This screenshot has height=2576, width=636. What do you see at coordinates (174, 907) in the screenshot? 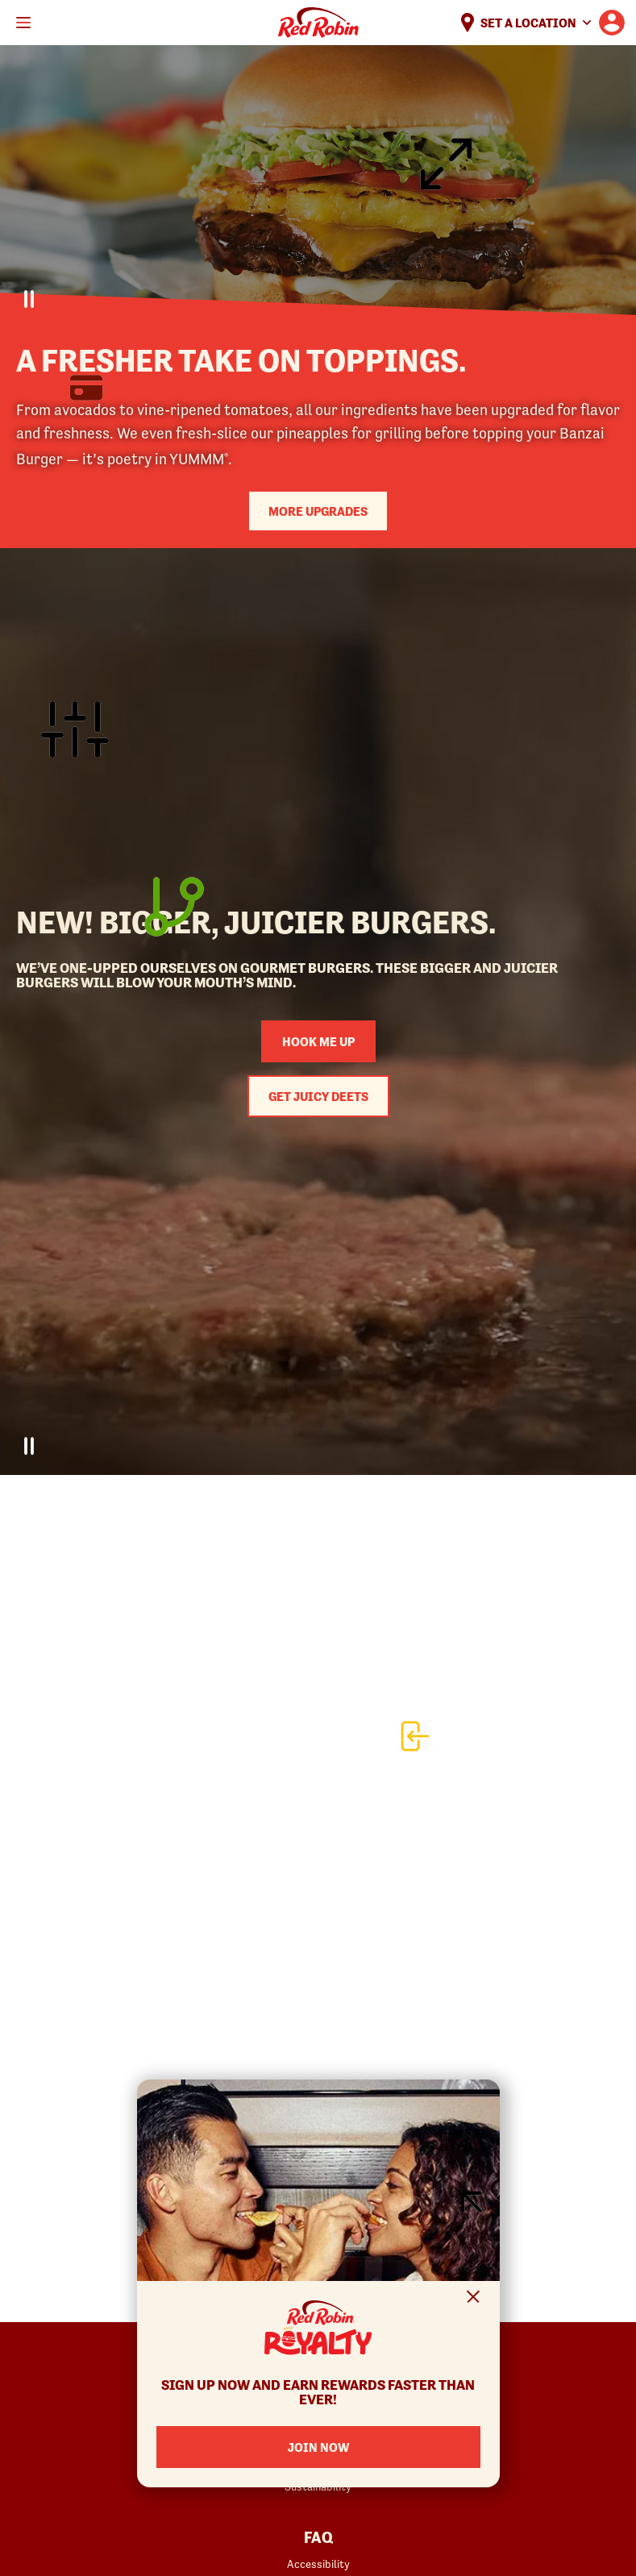
I see `view repository branches` at bounding box center [174, 907].